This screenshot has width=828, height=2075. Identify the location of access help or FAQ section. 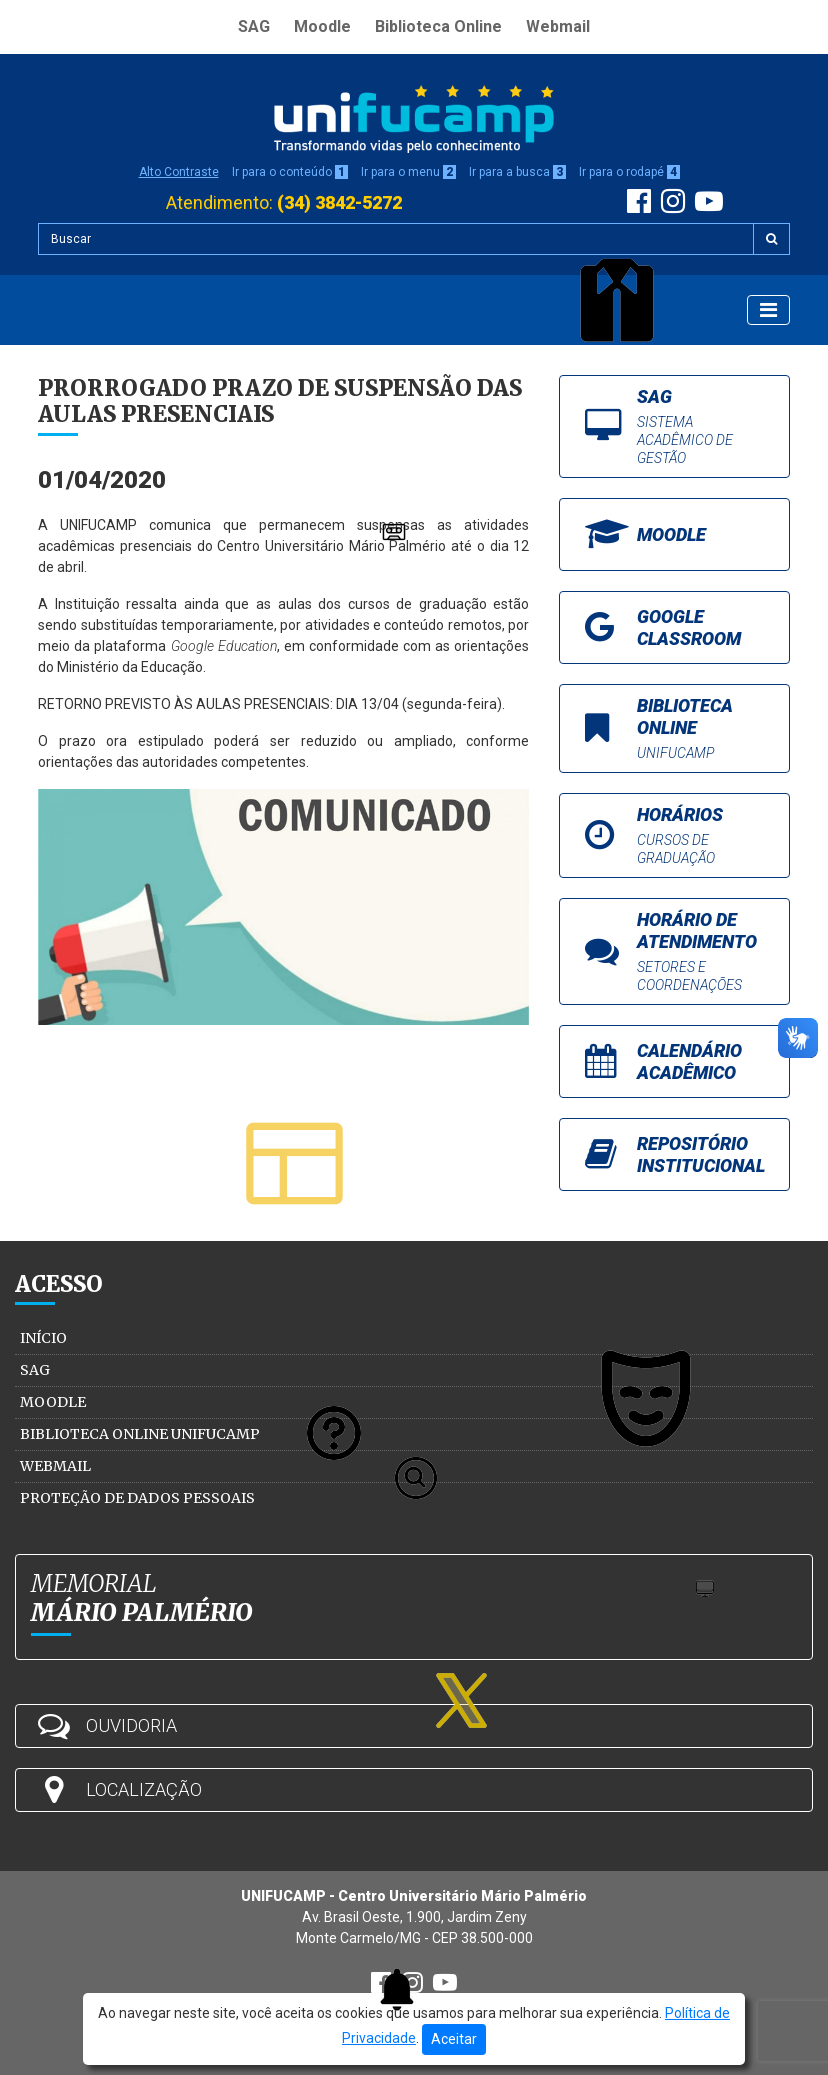
(334, 1433).